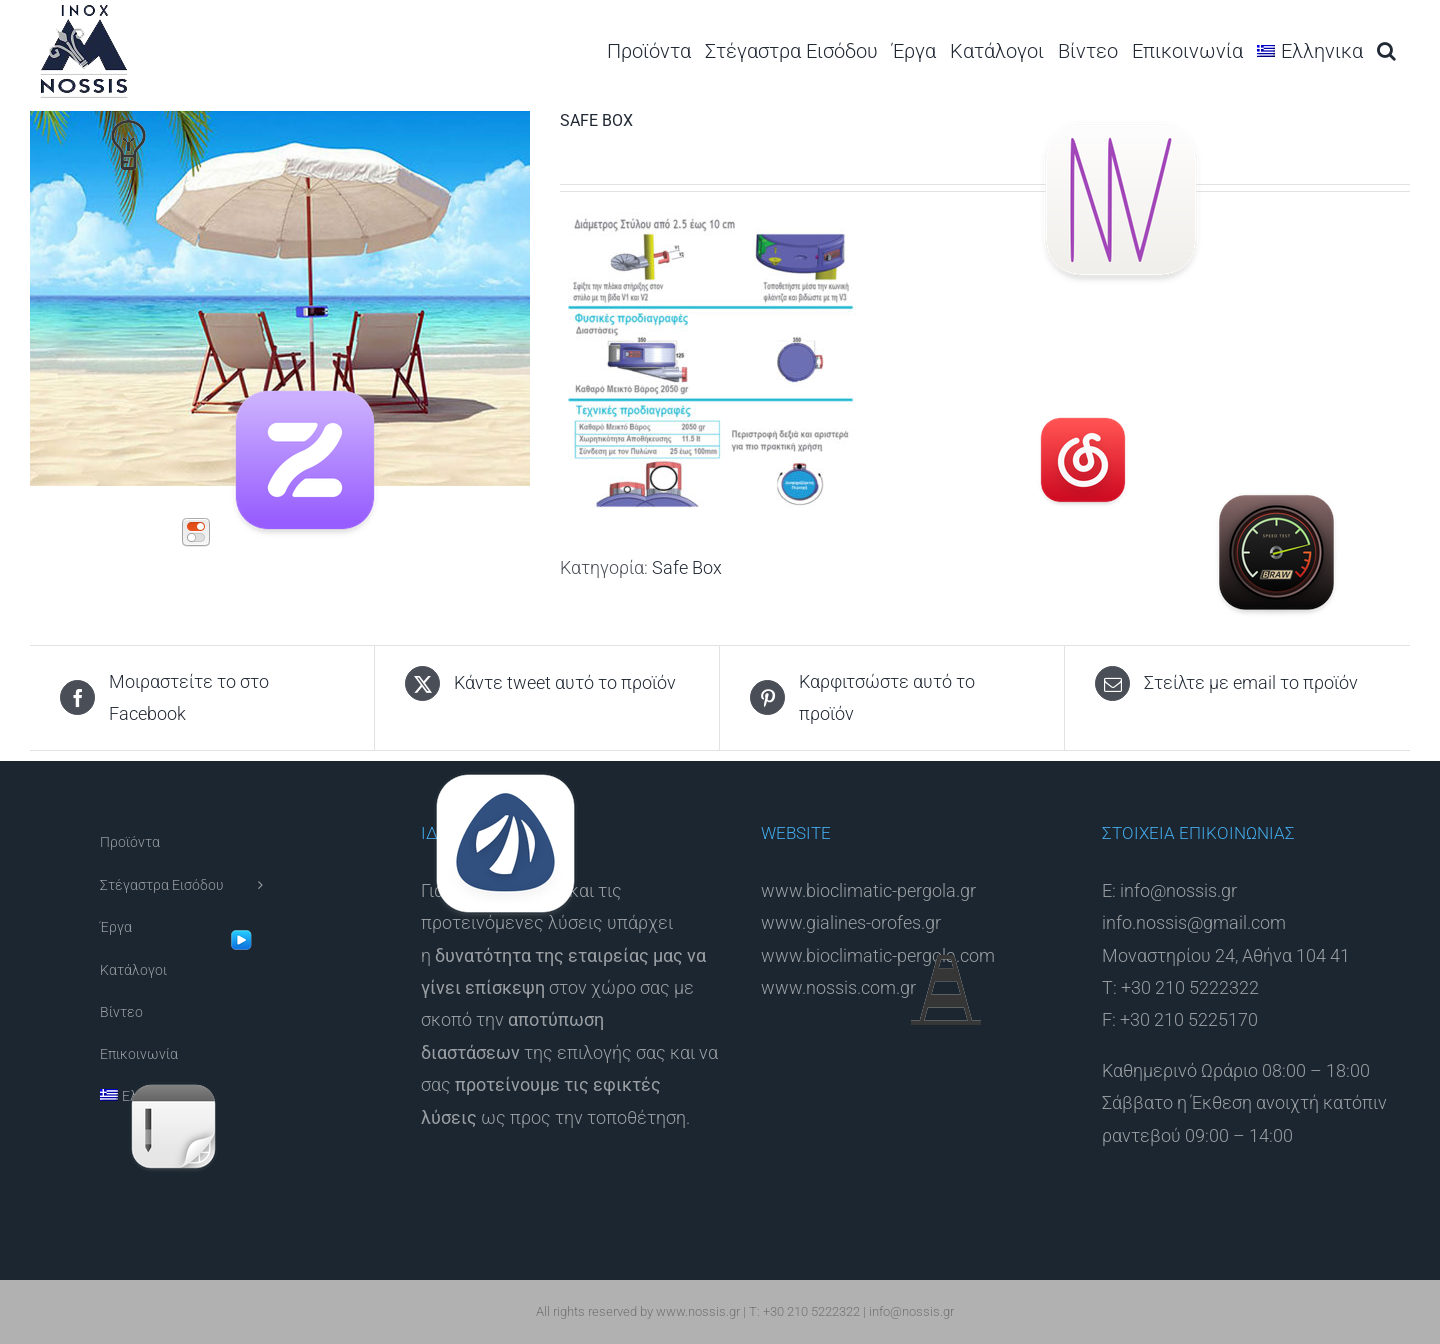  I want to click on open netease cloud music app, so click(1083, 460).